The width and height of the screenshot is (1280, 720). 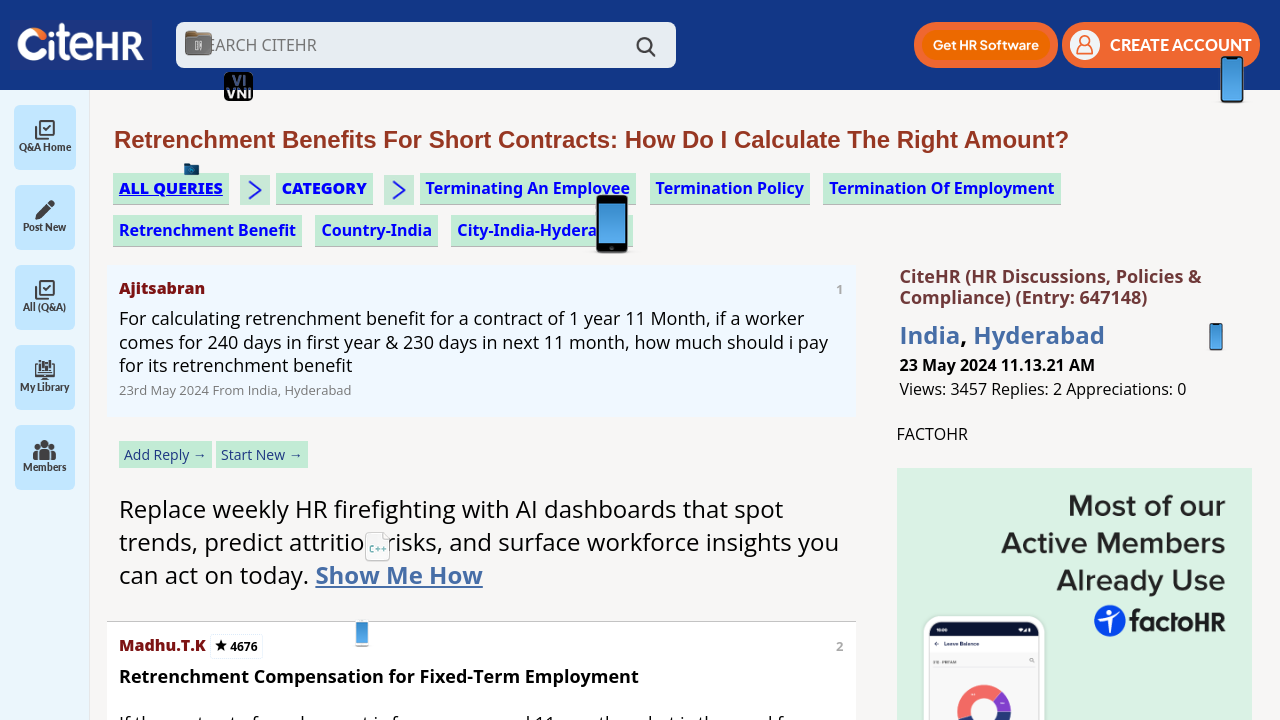 I want to click on ipod touch device icon, so click(x=612, y=223).